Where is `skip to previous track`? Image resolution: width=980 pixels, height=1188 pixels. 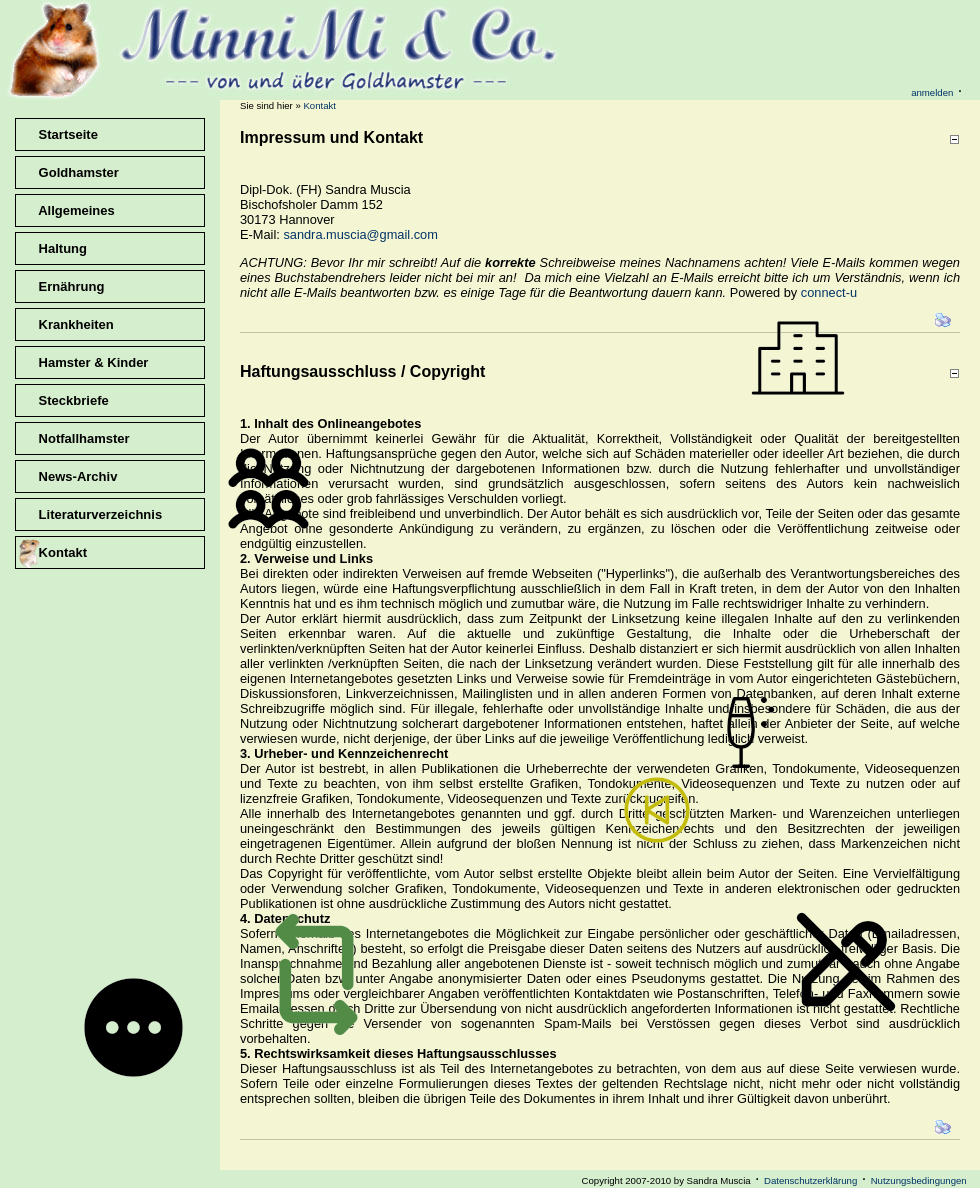
skip to previous track is located at coordinates (657, 810).